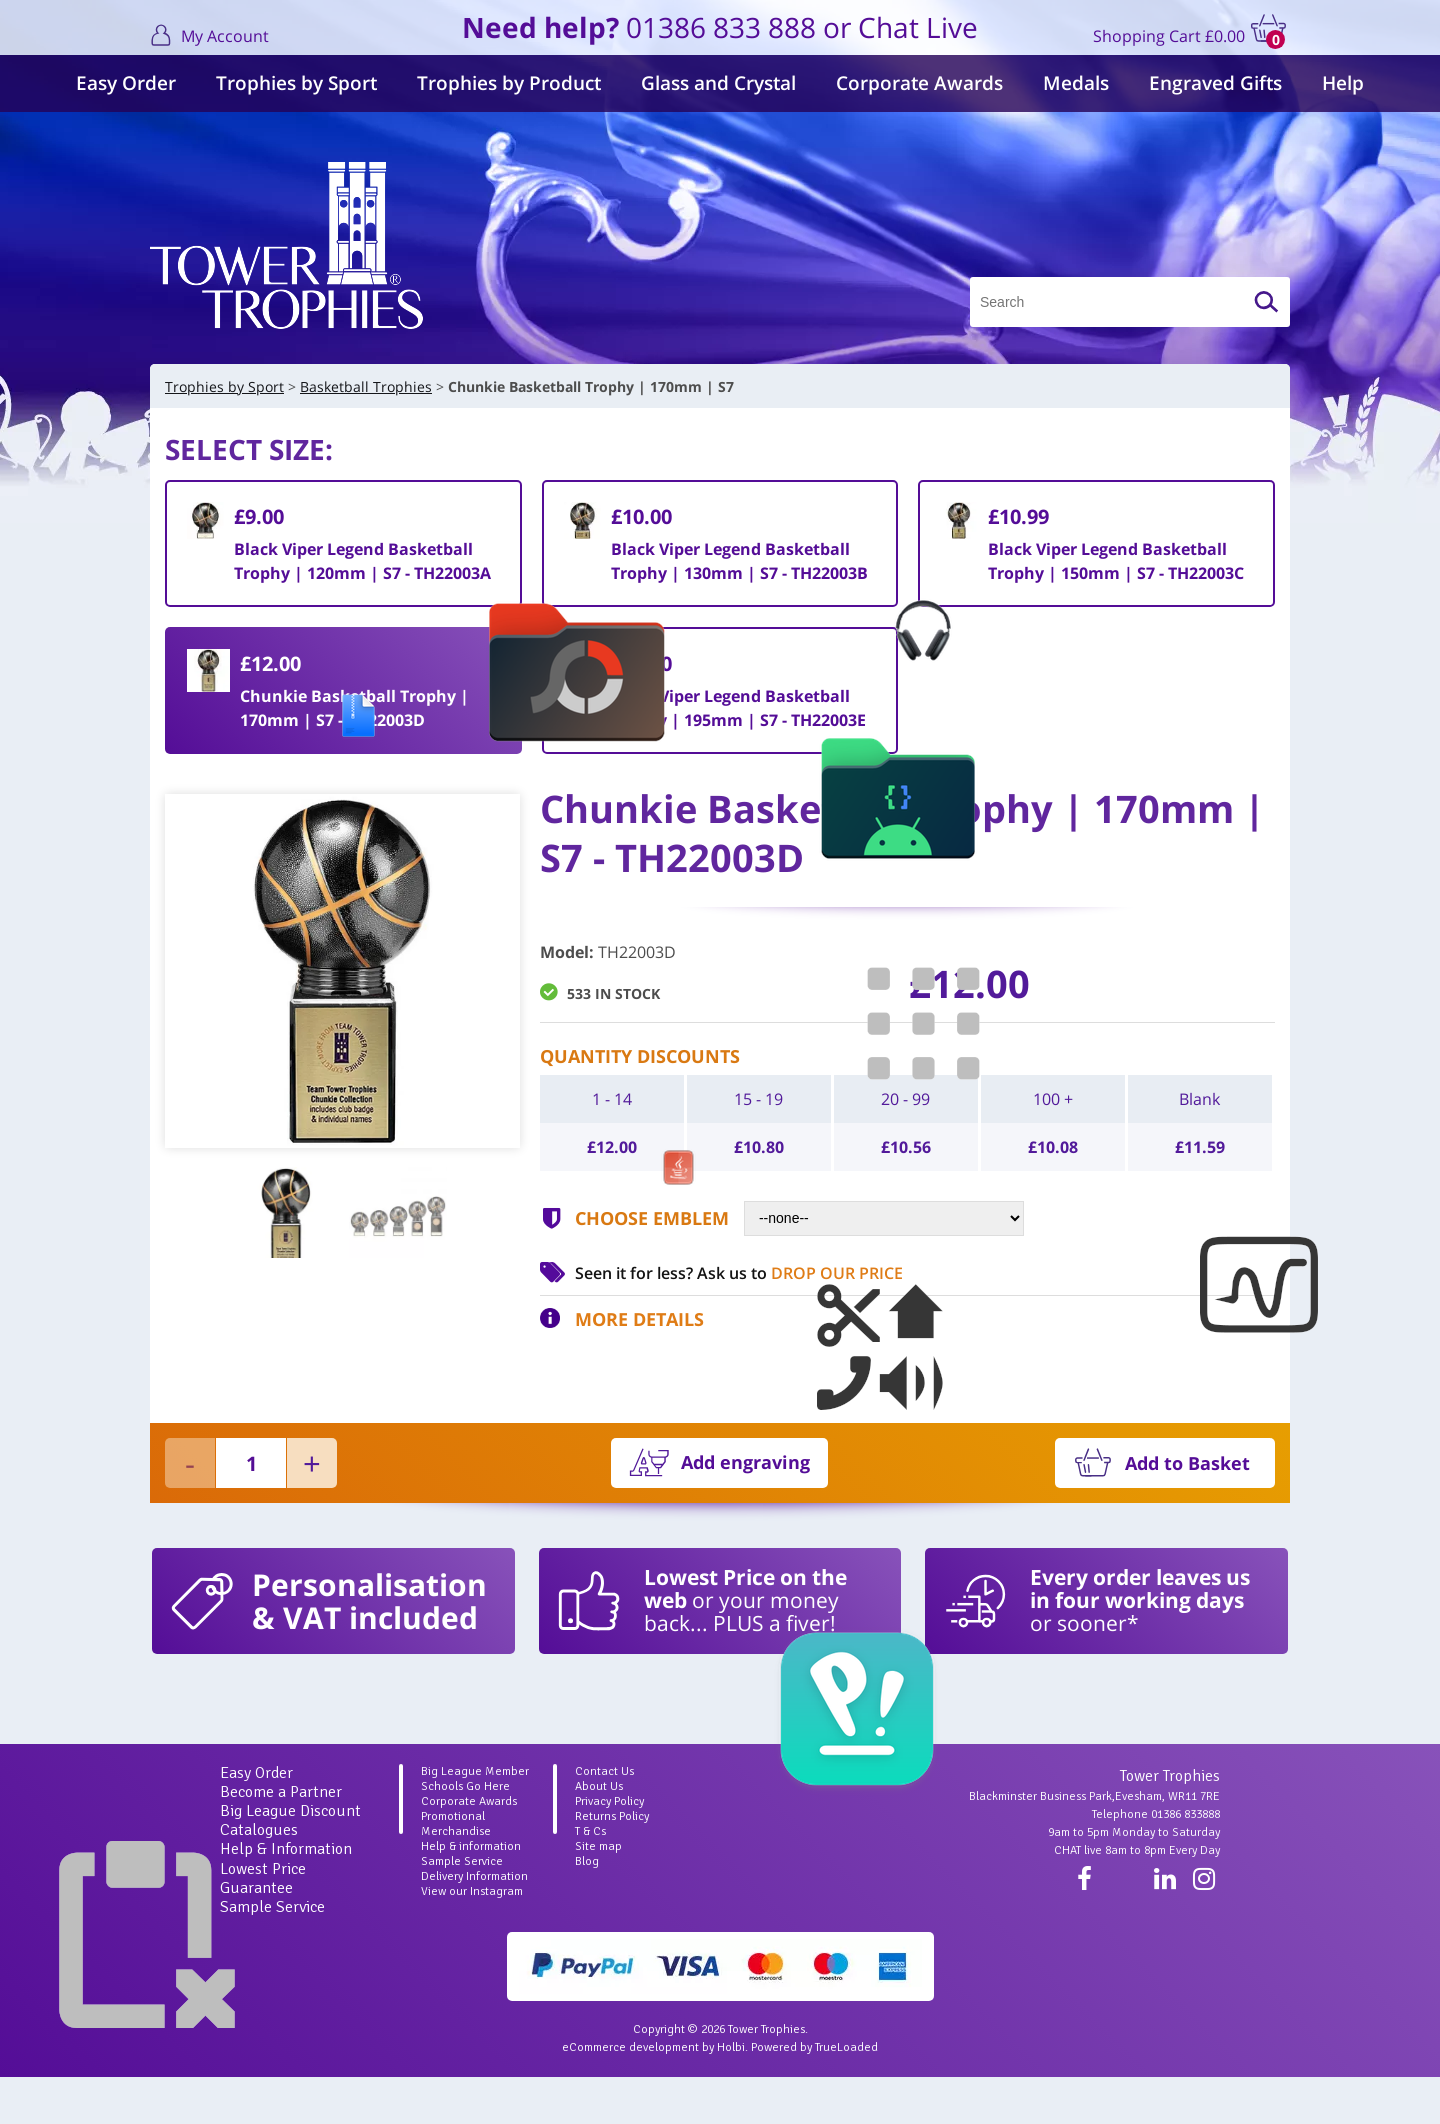  I want to click on a compressed or archived software file, so click(358, 716).